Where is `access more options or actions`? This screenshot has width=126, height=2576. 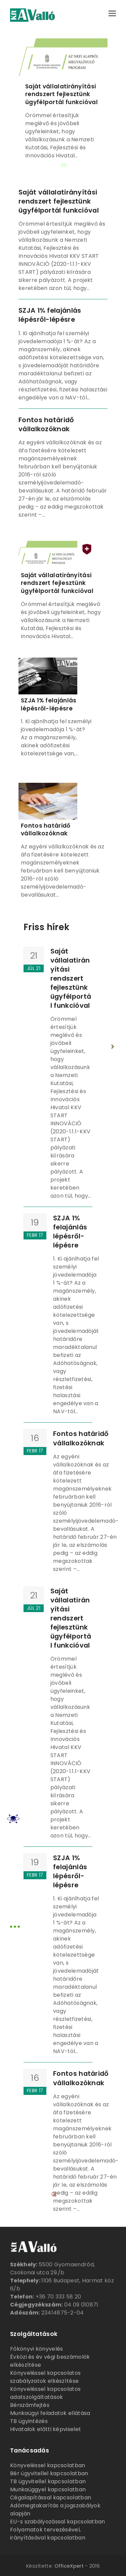
access more options or actions is located at coordinates (15, 1926).